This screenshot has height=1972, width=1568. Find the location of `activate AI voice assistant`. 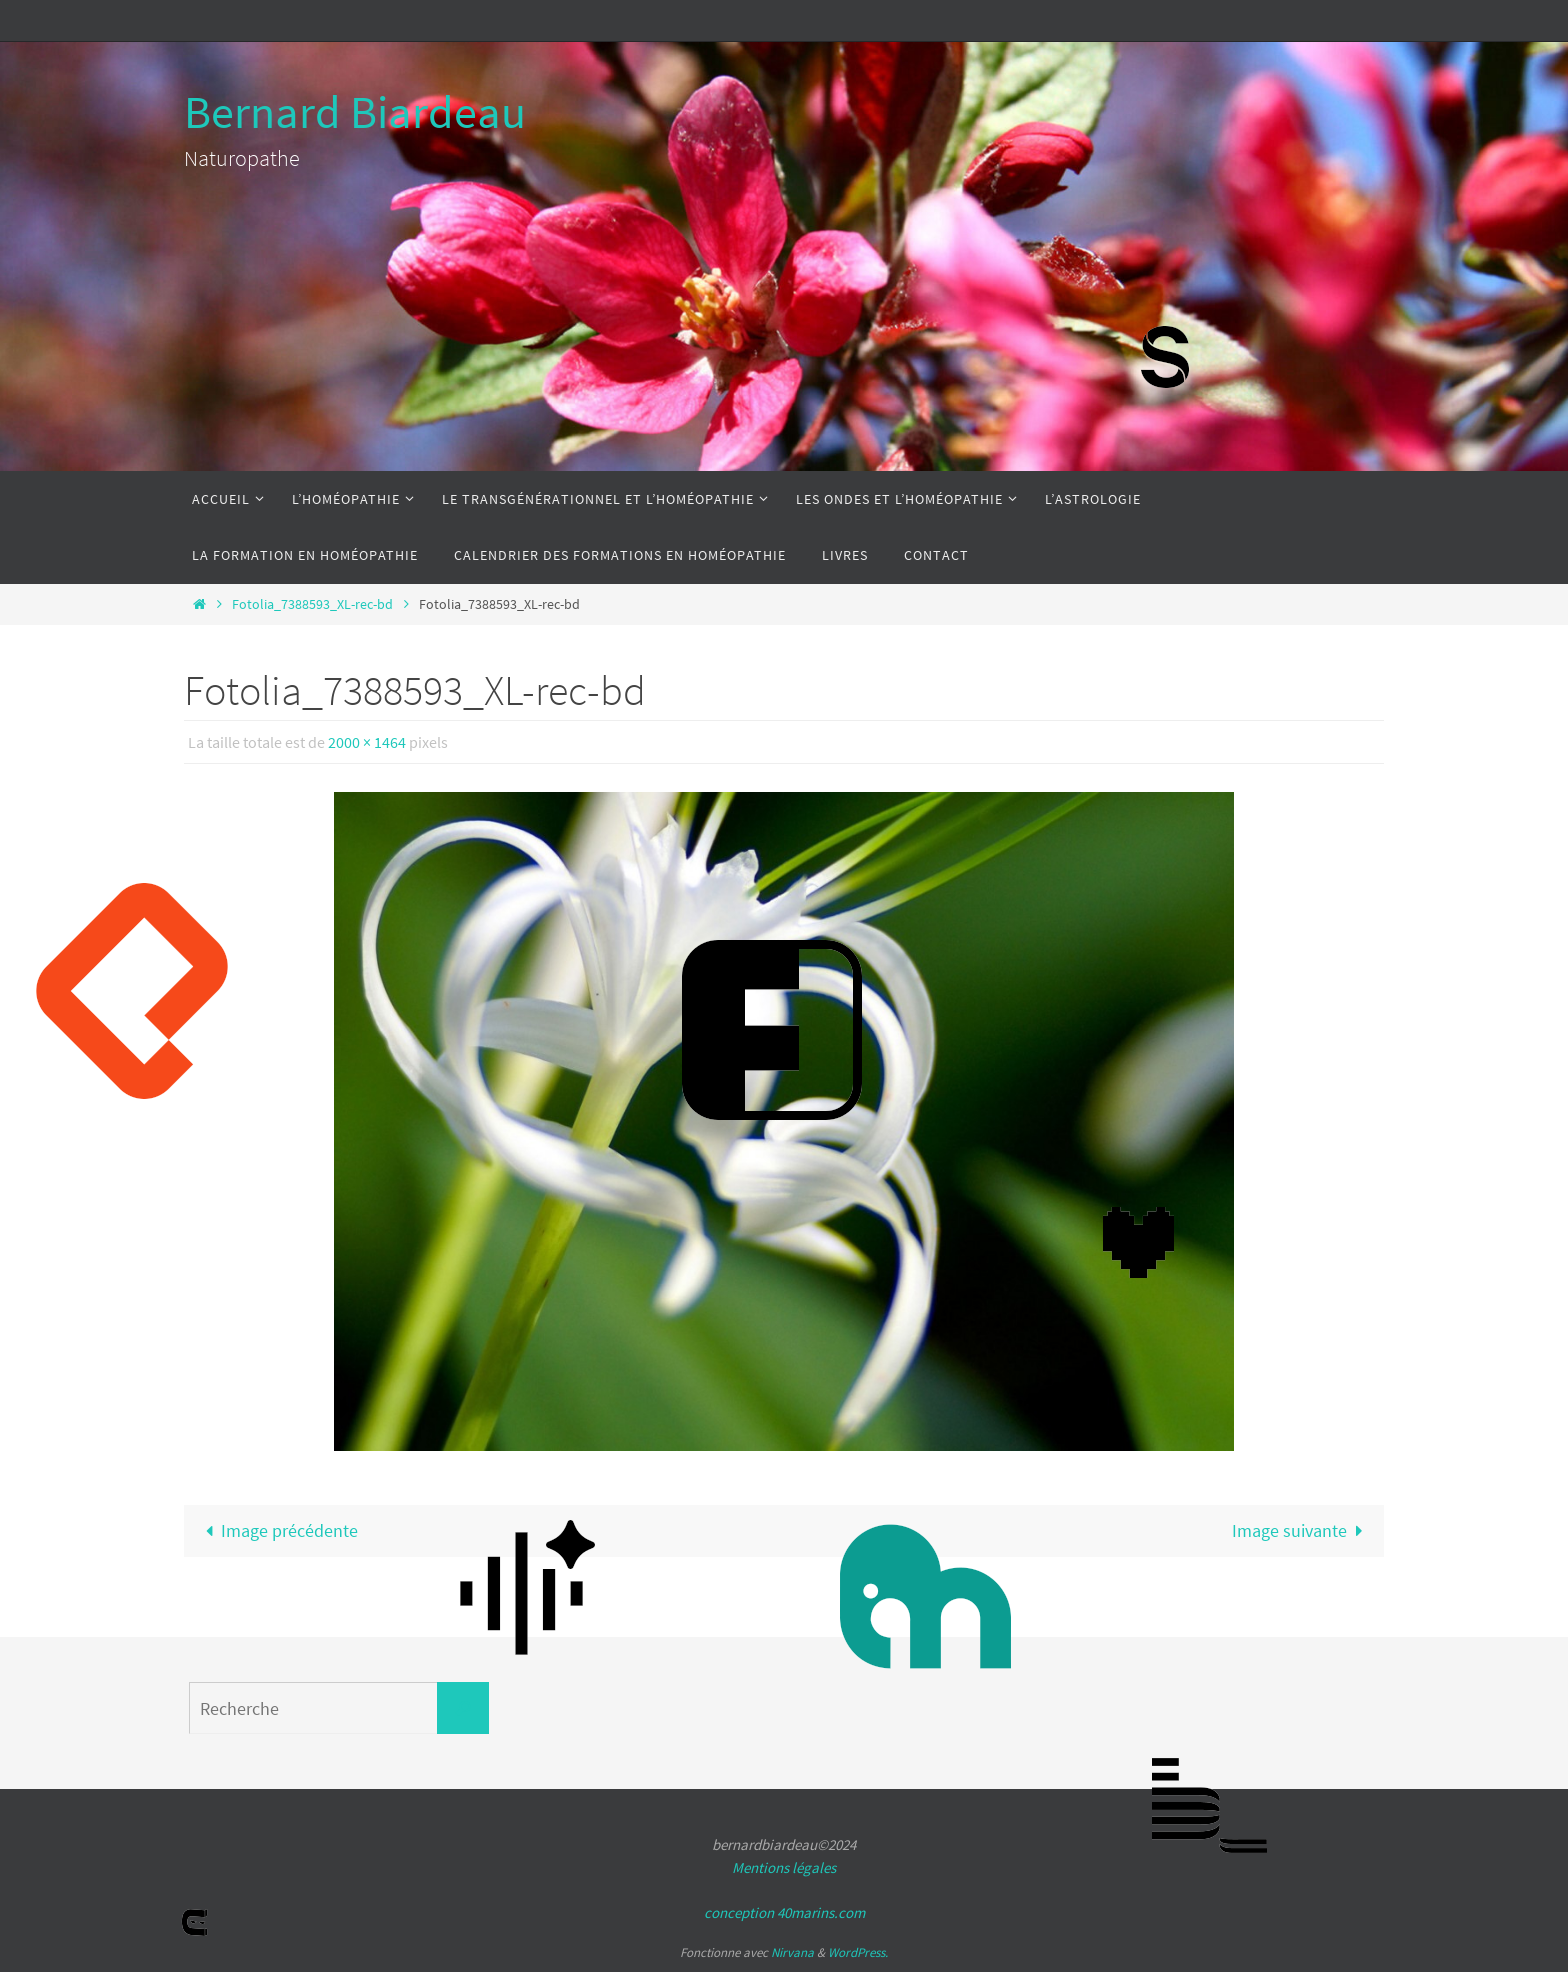

activate AI voice assistant is located at coordinates (521, 1593).